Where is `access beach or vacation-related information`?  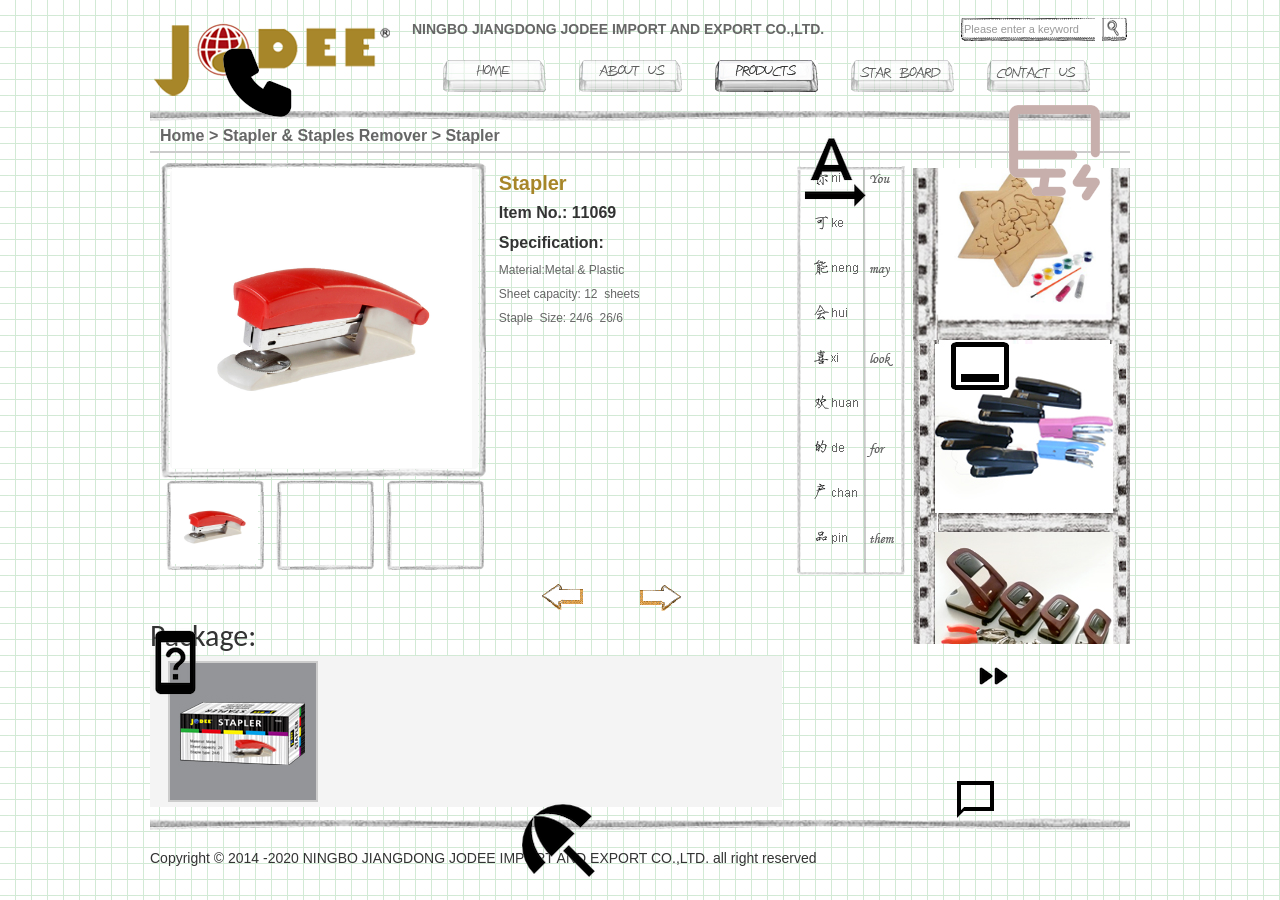 access beach or vacation-related information is located at coordinates (558, 840).